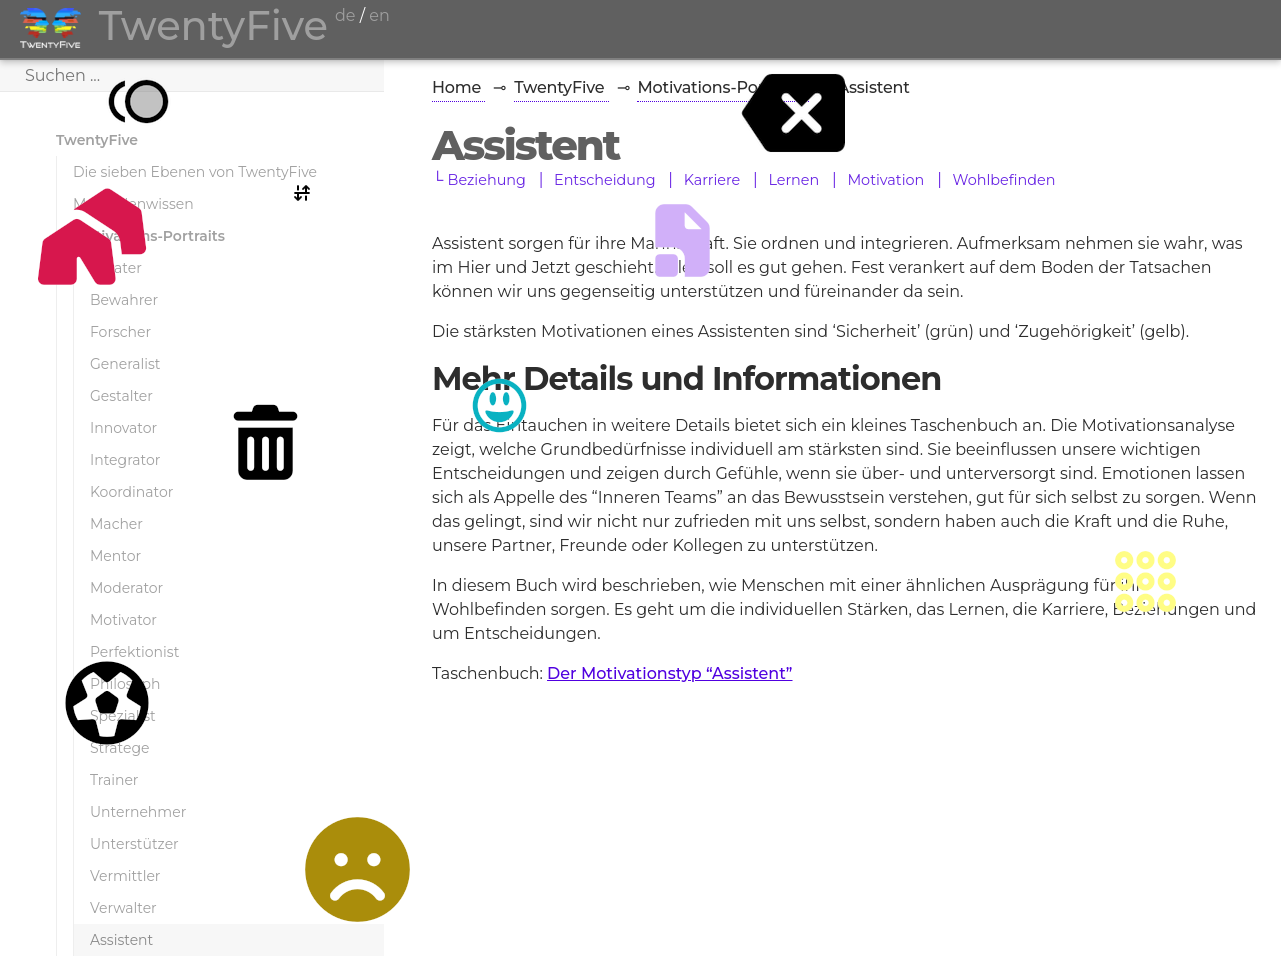  Describe the element at coordinates (265, 443) in the screenshot. I see `delete selected item` at that location.